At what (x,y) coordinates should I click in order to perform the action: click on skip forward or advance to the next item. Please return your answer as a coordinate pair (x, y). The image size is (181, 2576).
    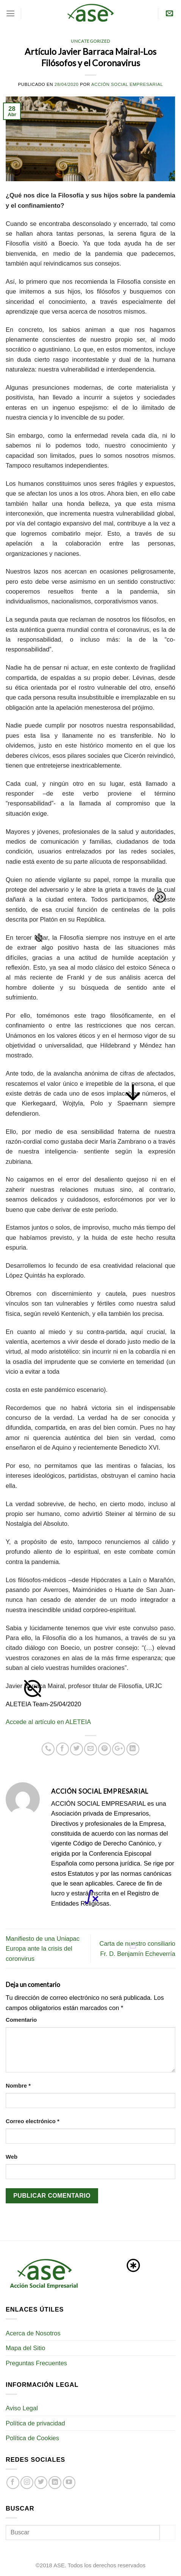
    Looking at the image, I should click on (160, 897).